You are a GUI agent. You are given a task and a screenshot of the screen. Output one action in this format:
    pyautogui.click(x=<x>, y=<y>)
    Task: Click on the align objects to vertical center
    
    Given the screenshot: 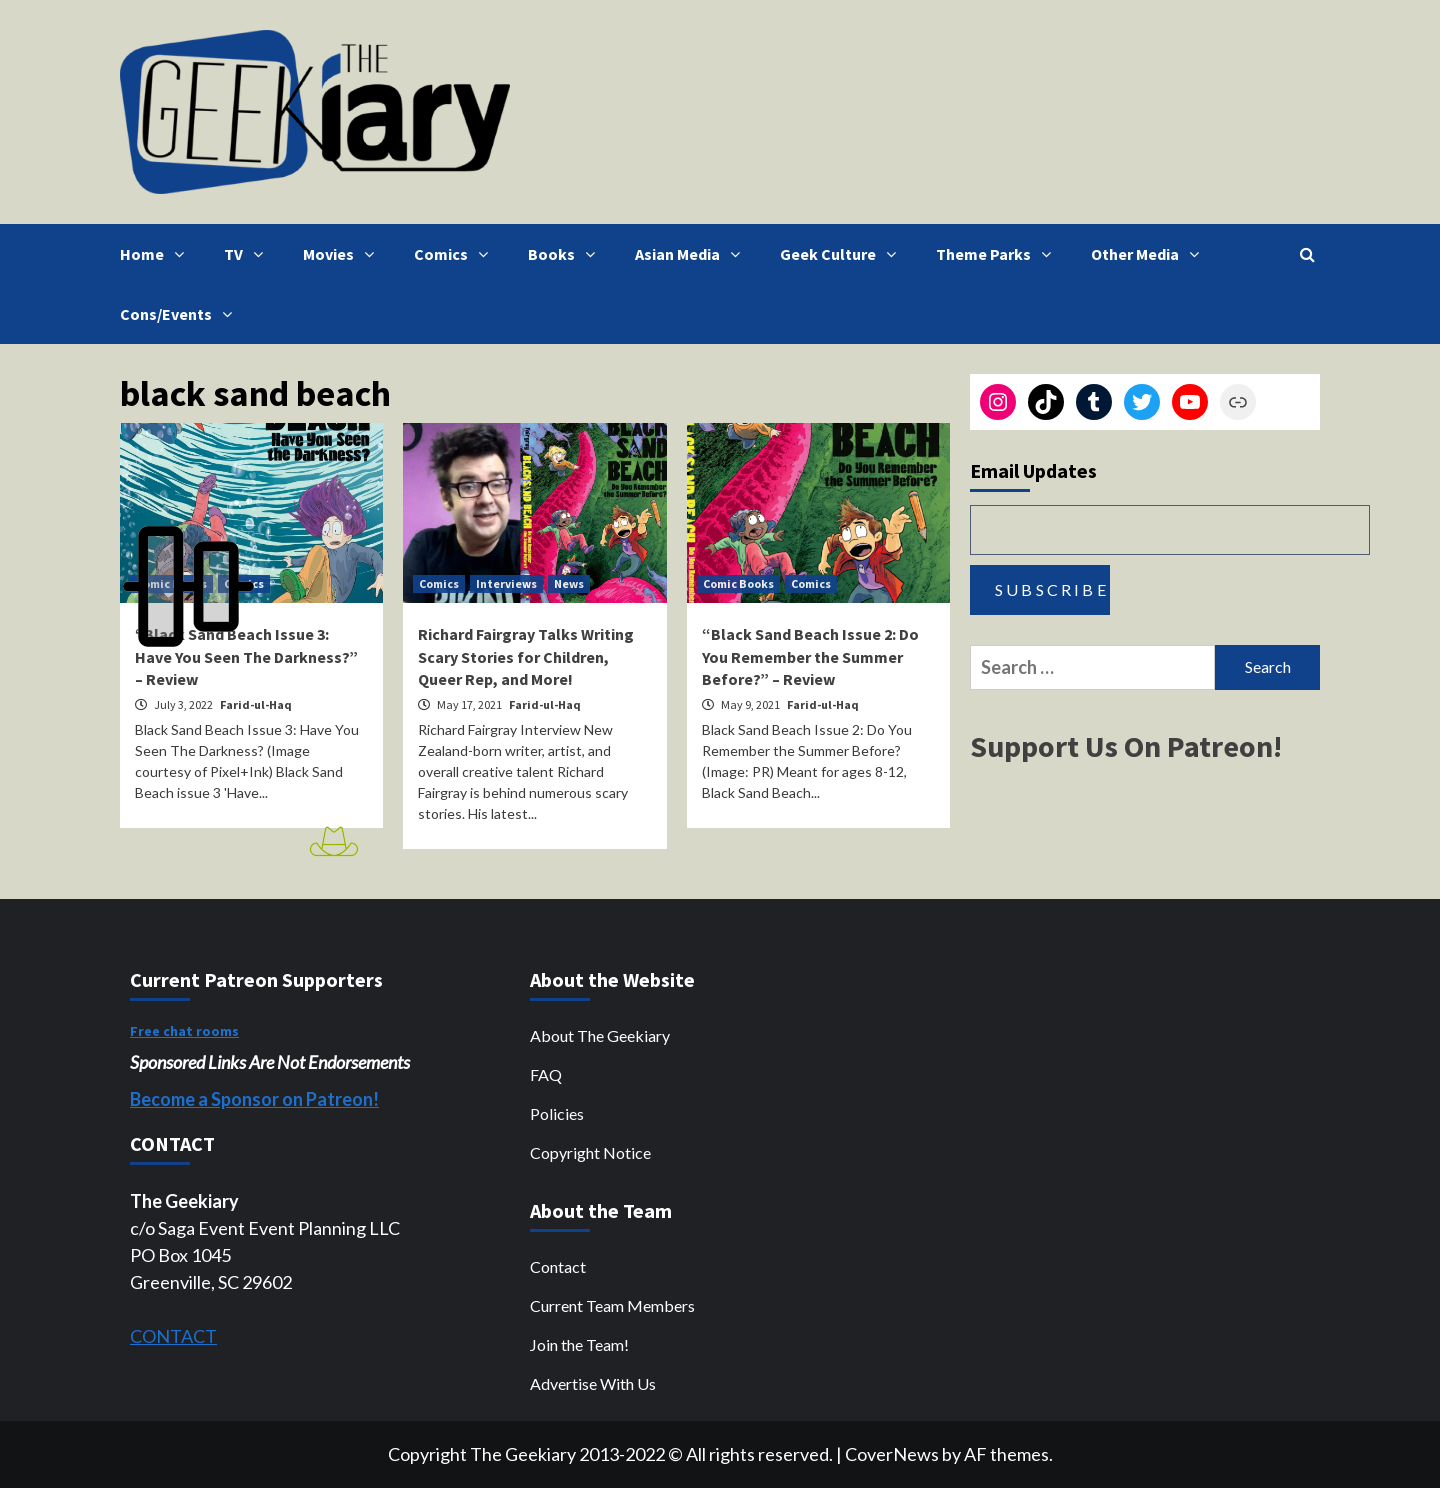 What is the action you would take?
    pyautogui.click(x=188, y=586)
    